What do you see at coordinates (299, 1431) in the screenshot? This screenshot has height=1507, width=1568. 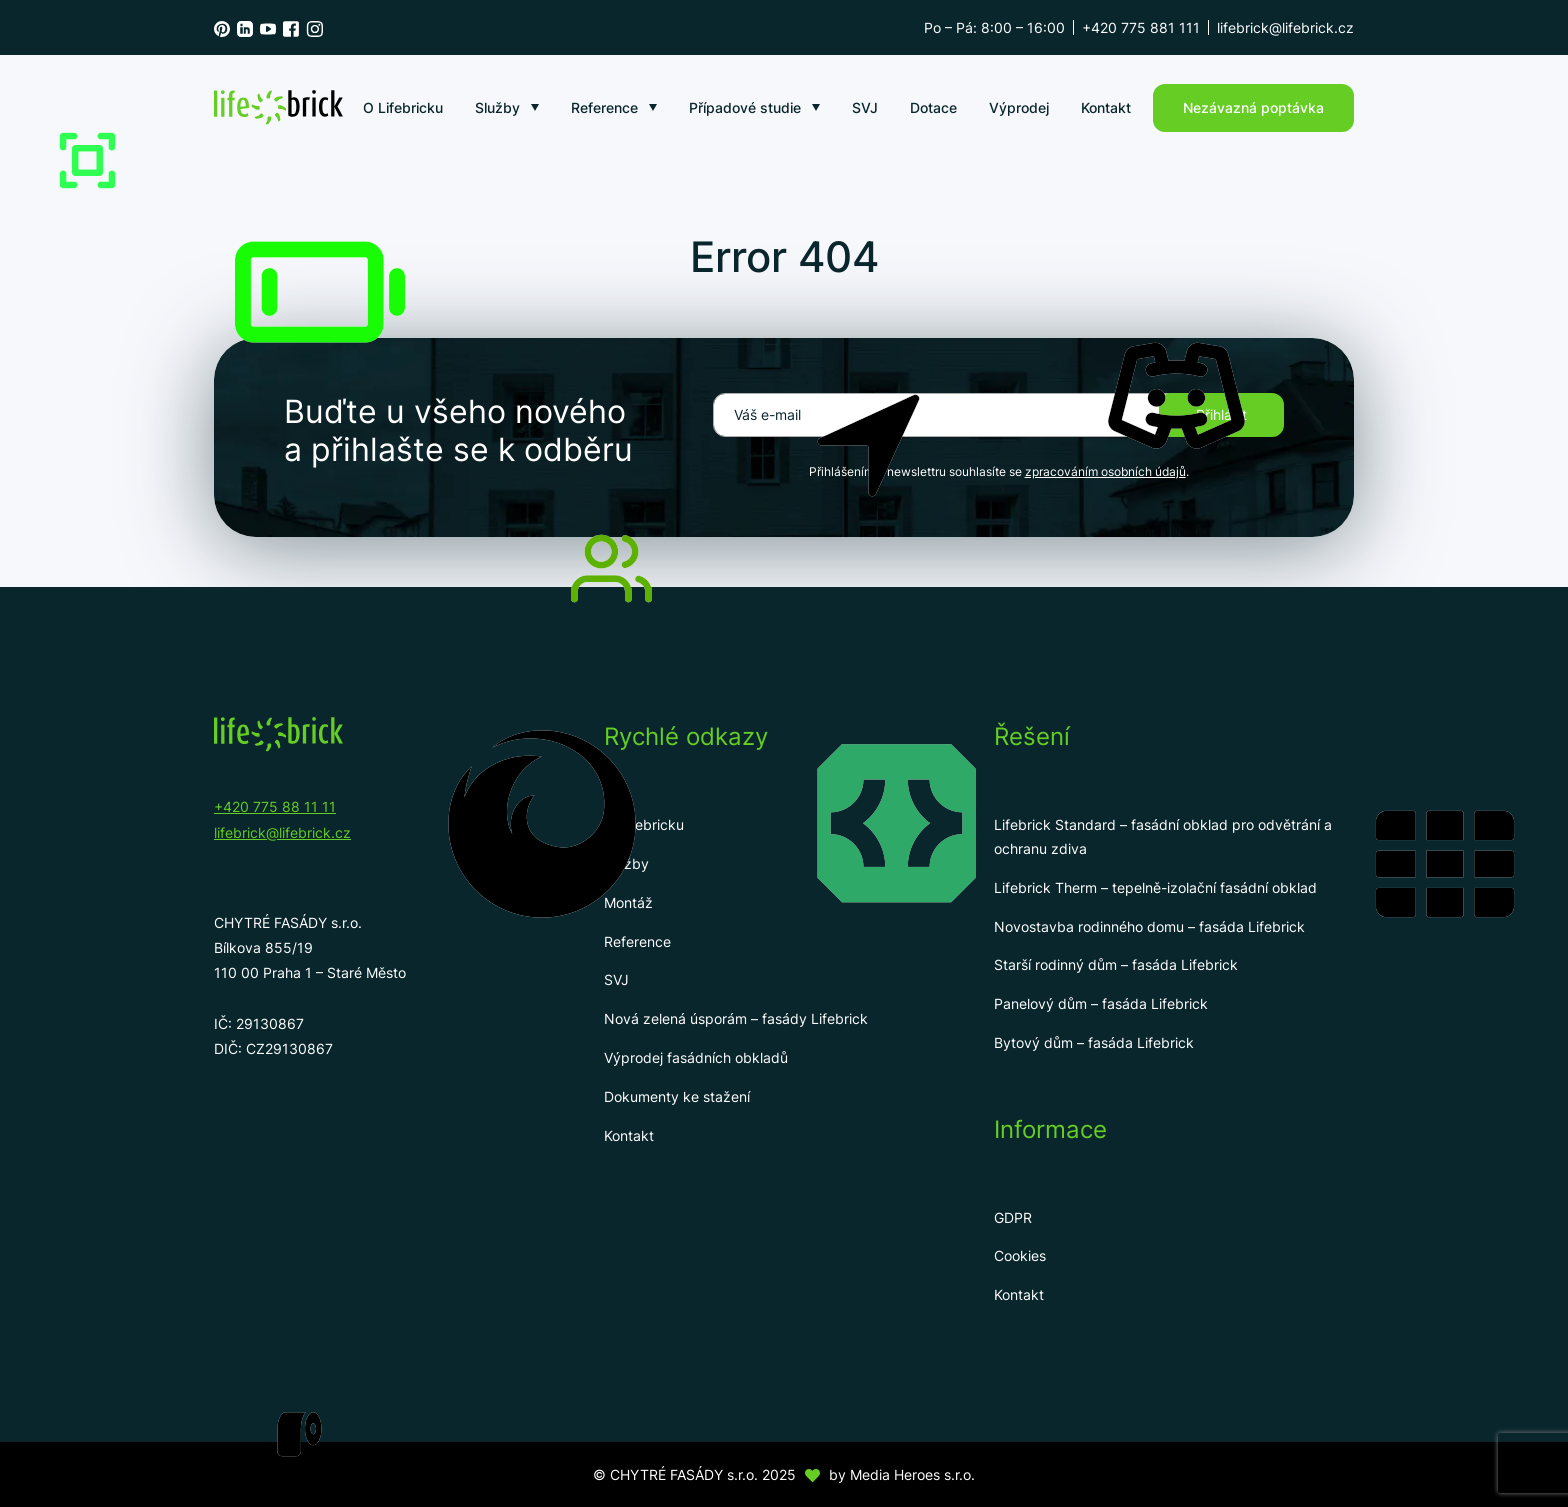 I see `toilet paper or bathroom supplies indicator` at bounding box center [299, 1431].